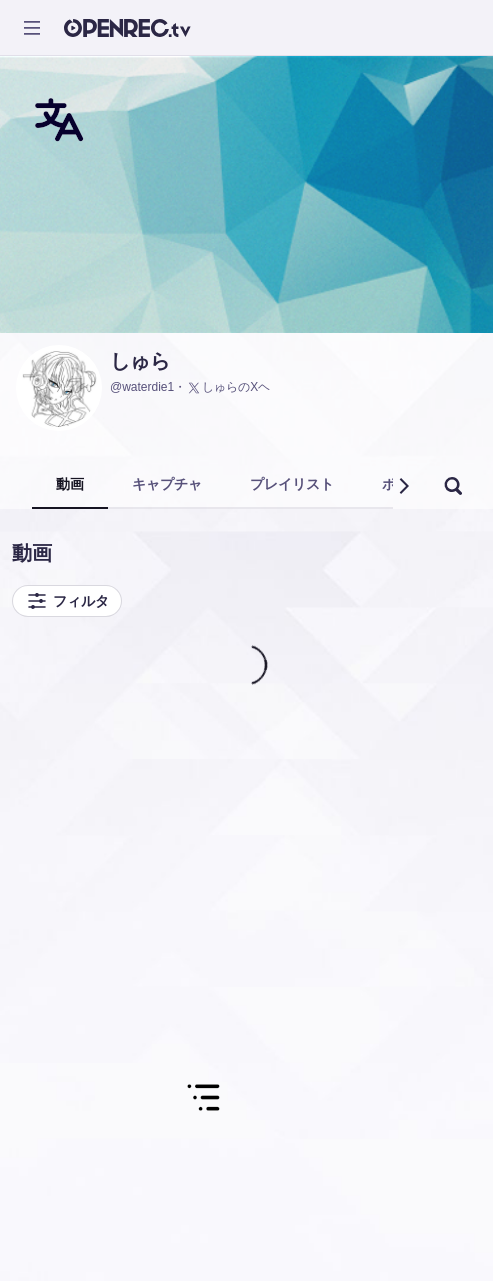 This screenshot has width=493, height=1281. I want to click on view hierarchical list or tree structure, so click(202, 1097).